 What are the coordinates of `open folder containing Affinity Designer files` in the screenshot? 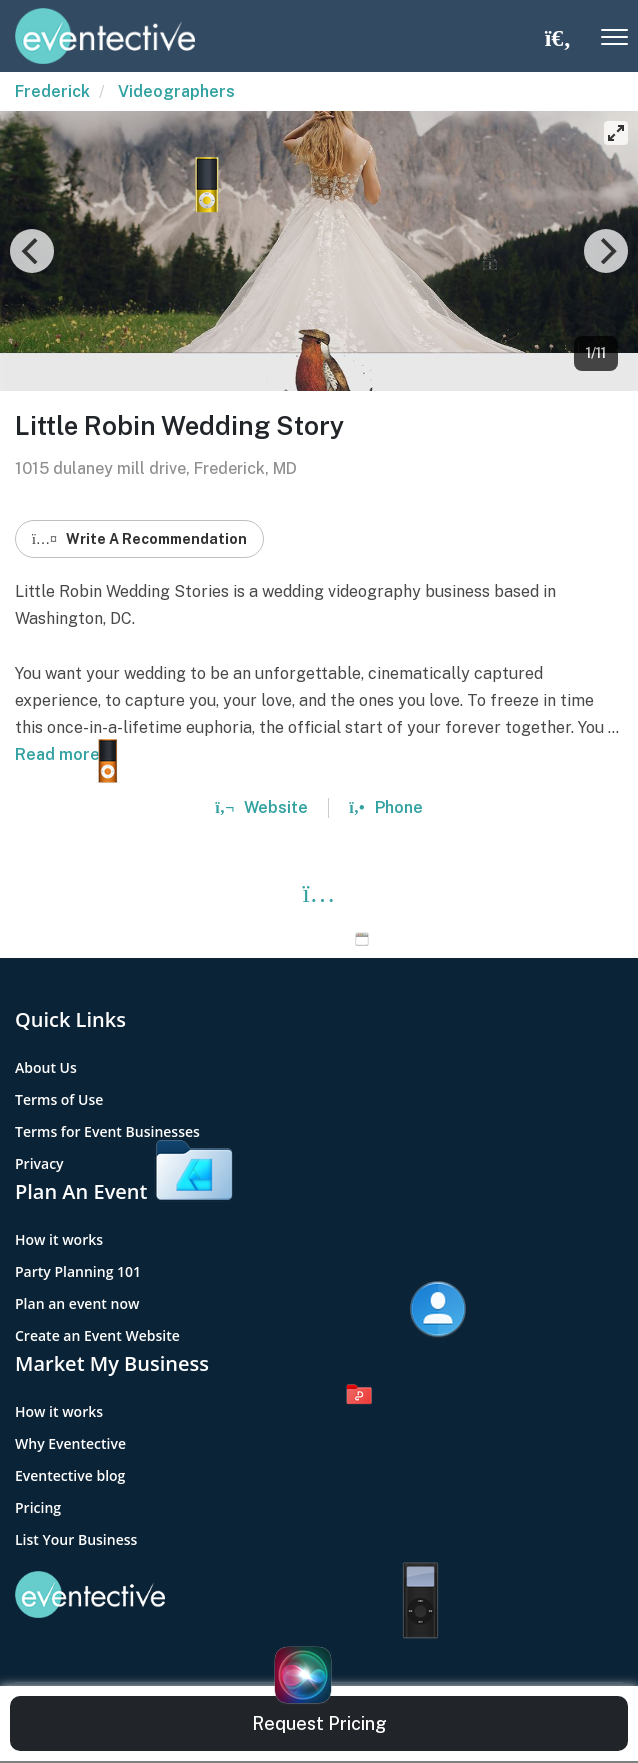 It's located at (194, 1172).